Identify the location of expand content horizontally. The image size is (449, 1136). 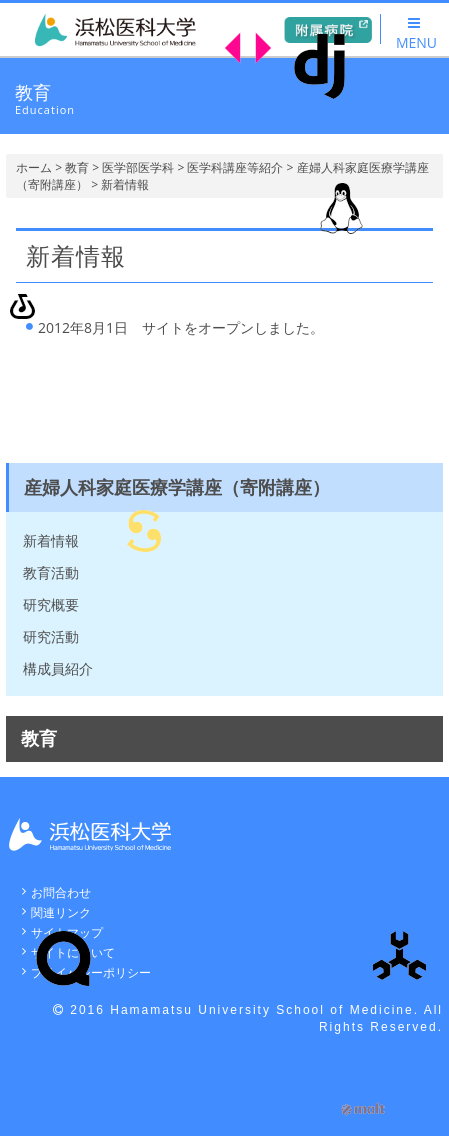
(248, 48).